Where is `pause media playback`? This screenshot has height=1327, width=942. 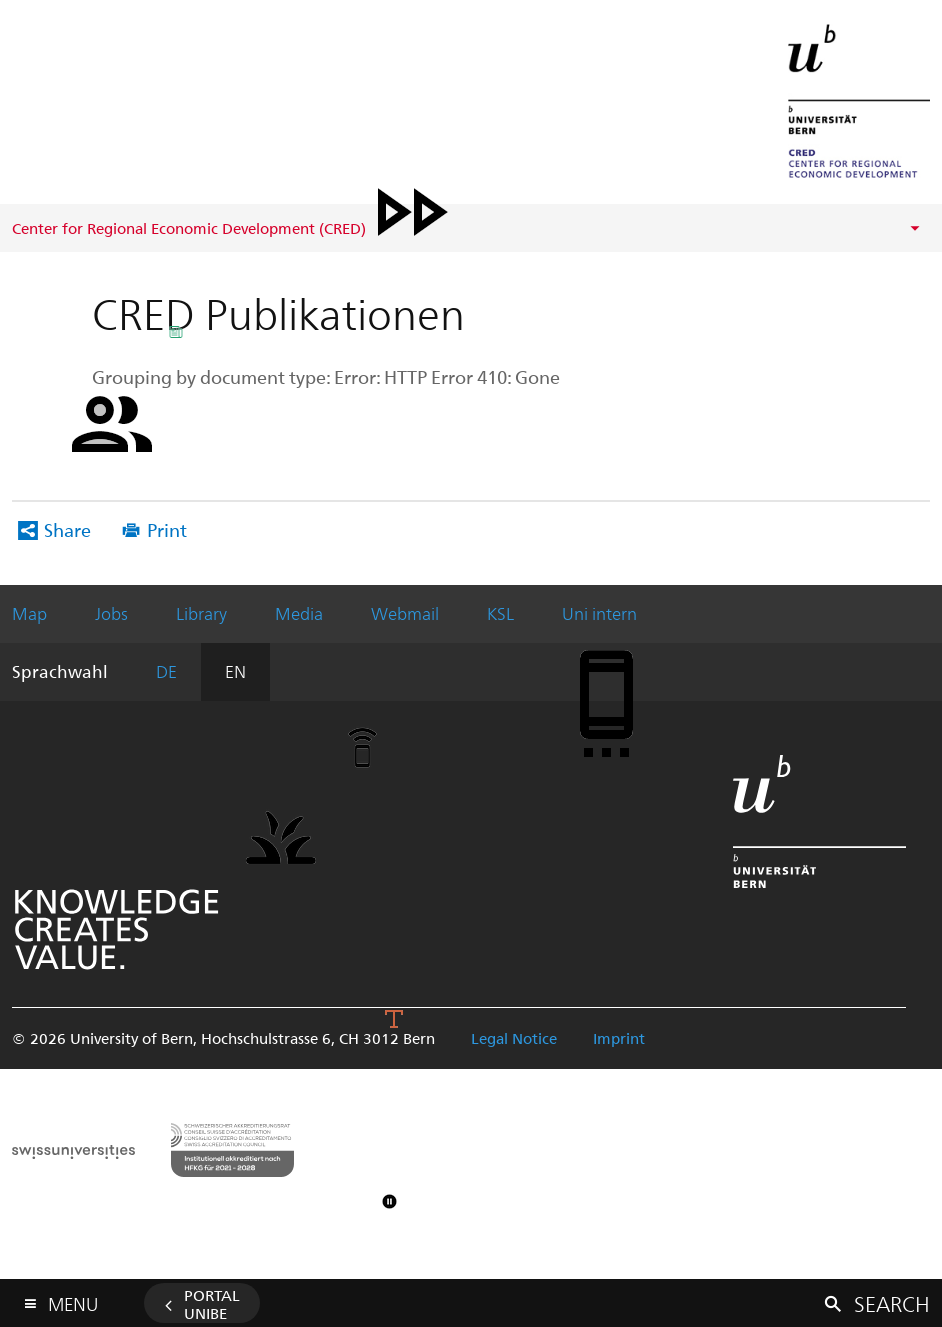
pause media playback is located at coordinates (389, 1201).